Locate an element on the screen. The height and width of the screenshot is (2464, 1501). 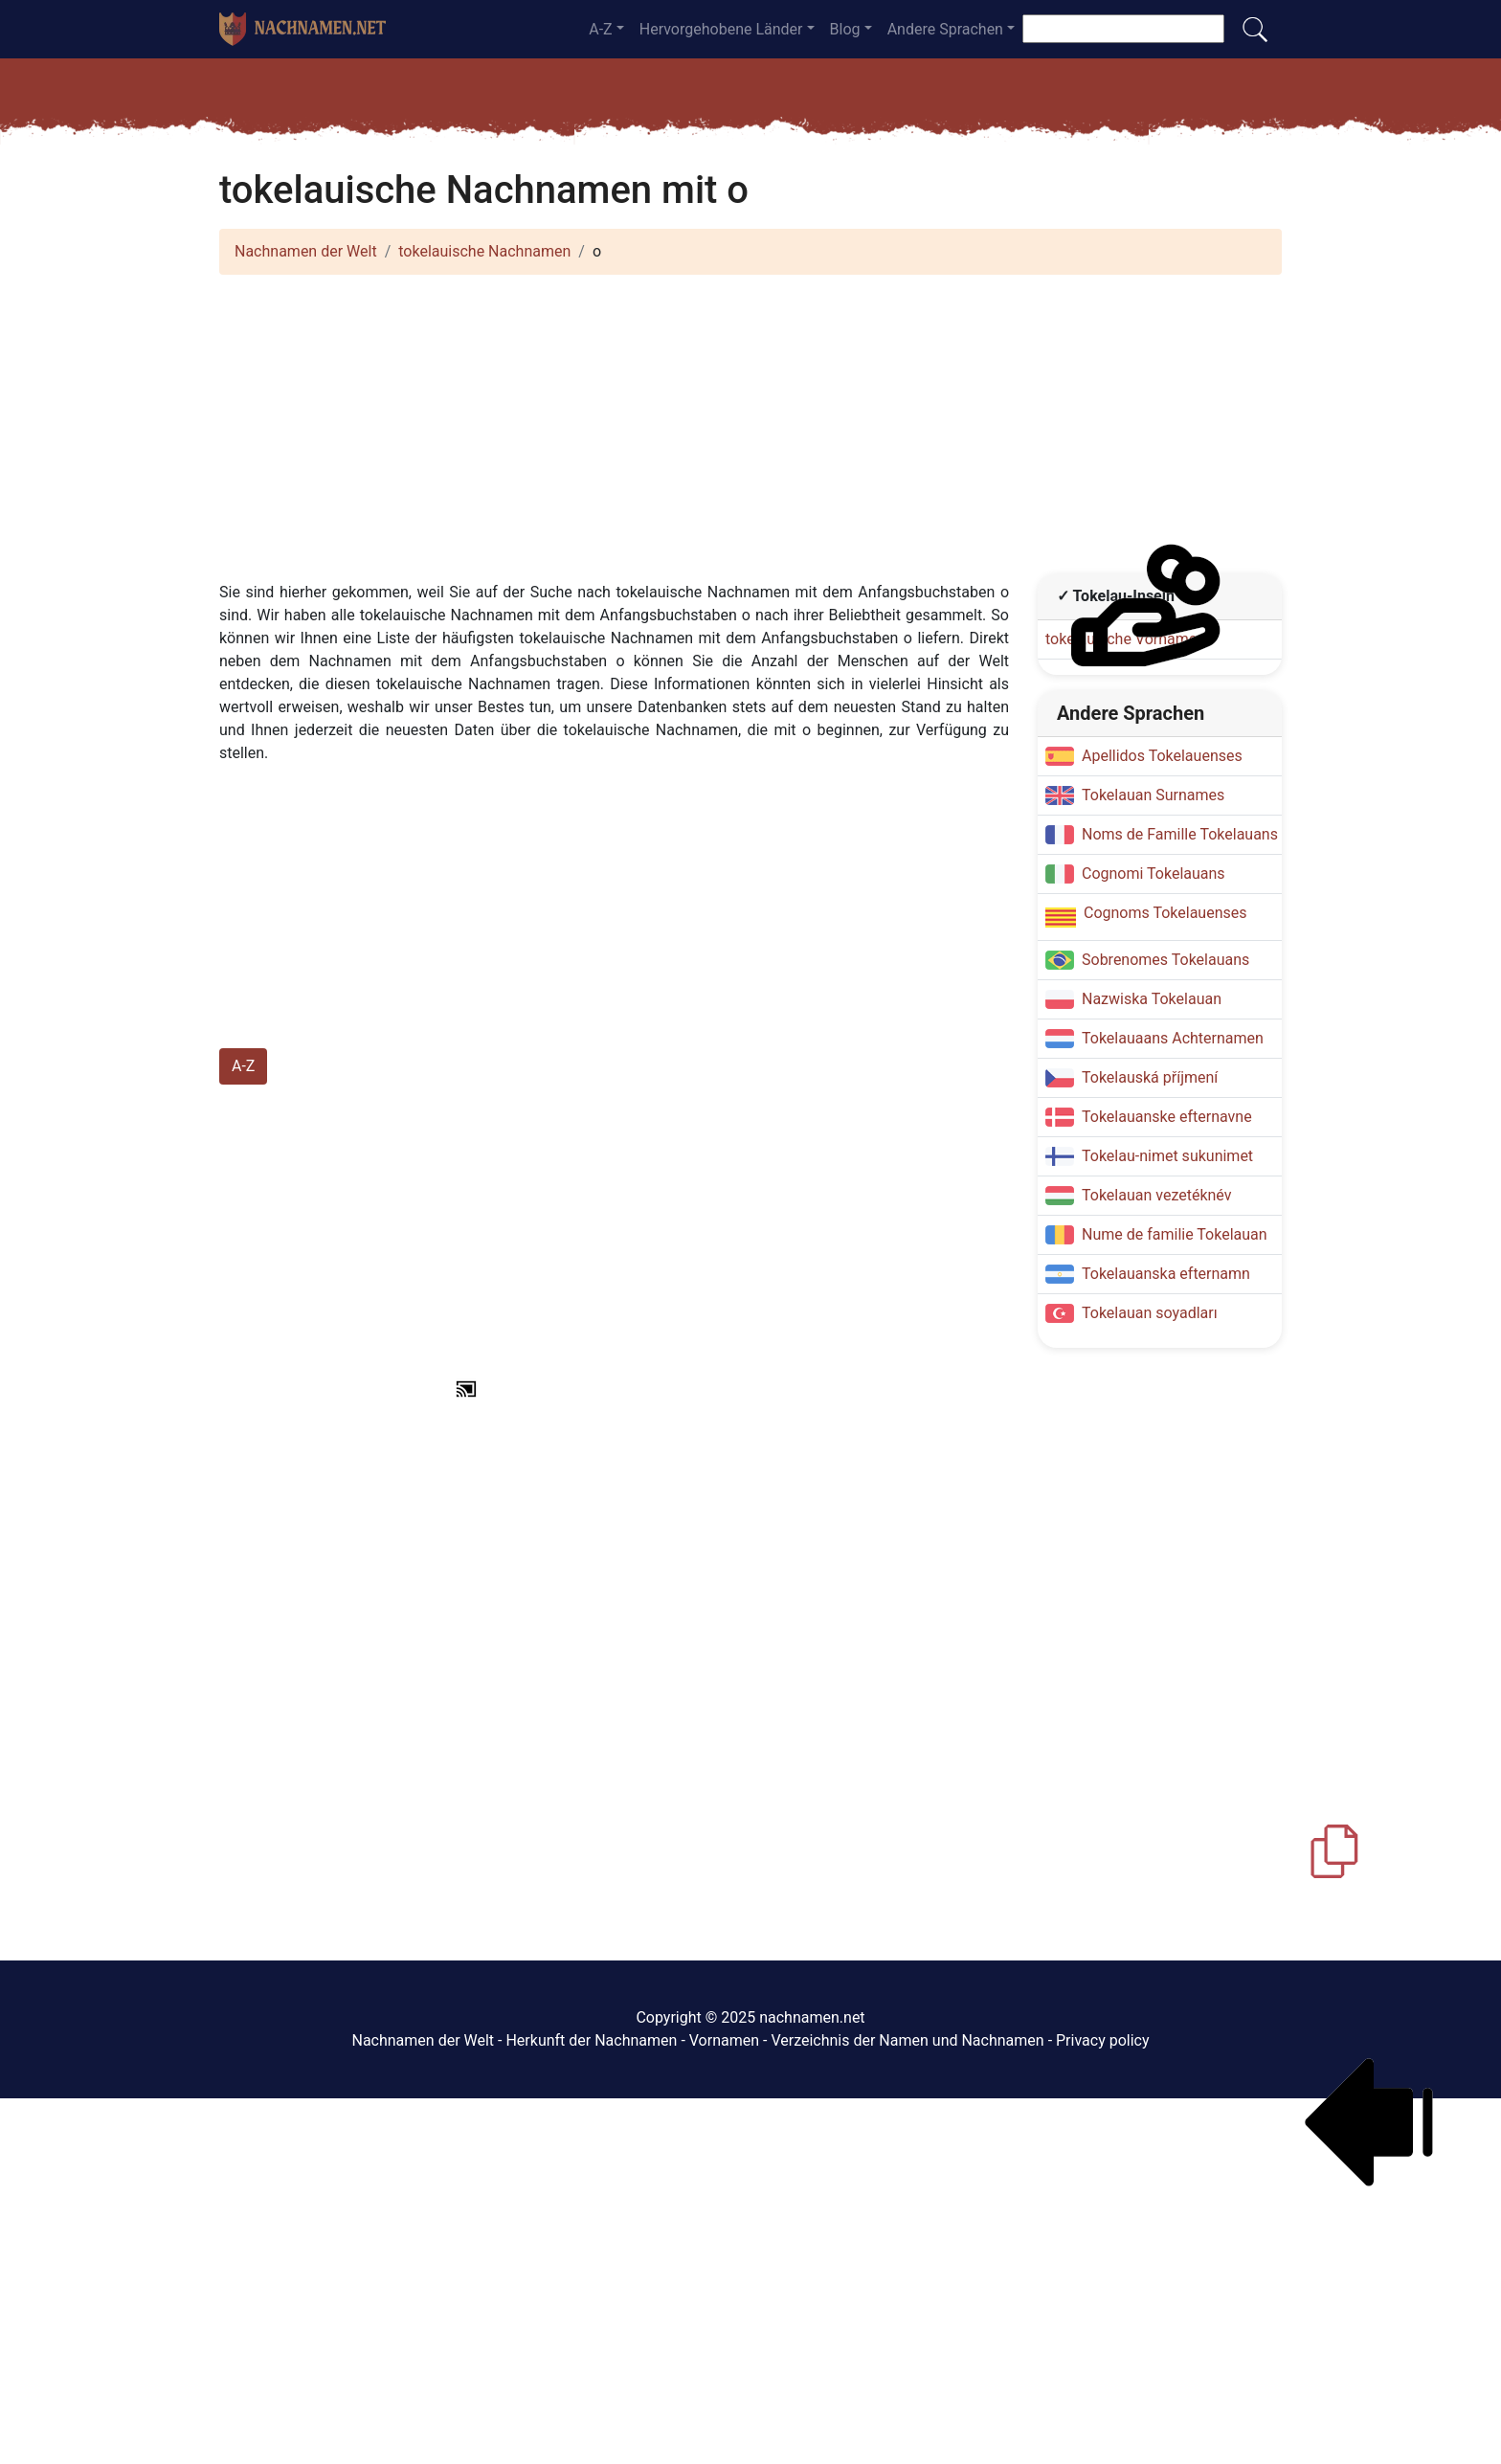
go back to previous screen is located at coordinates (1374, 2122).